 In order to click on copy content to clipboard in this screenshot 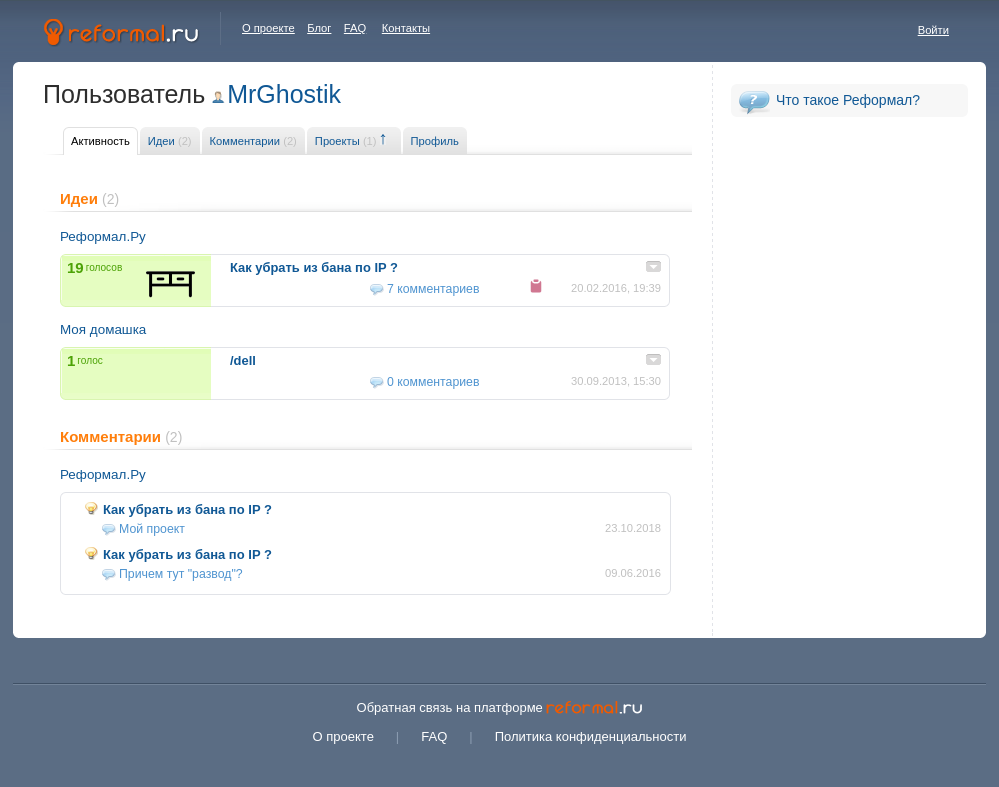, I will do `click(536, 286)`.